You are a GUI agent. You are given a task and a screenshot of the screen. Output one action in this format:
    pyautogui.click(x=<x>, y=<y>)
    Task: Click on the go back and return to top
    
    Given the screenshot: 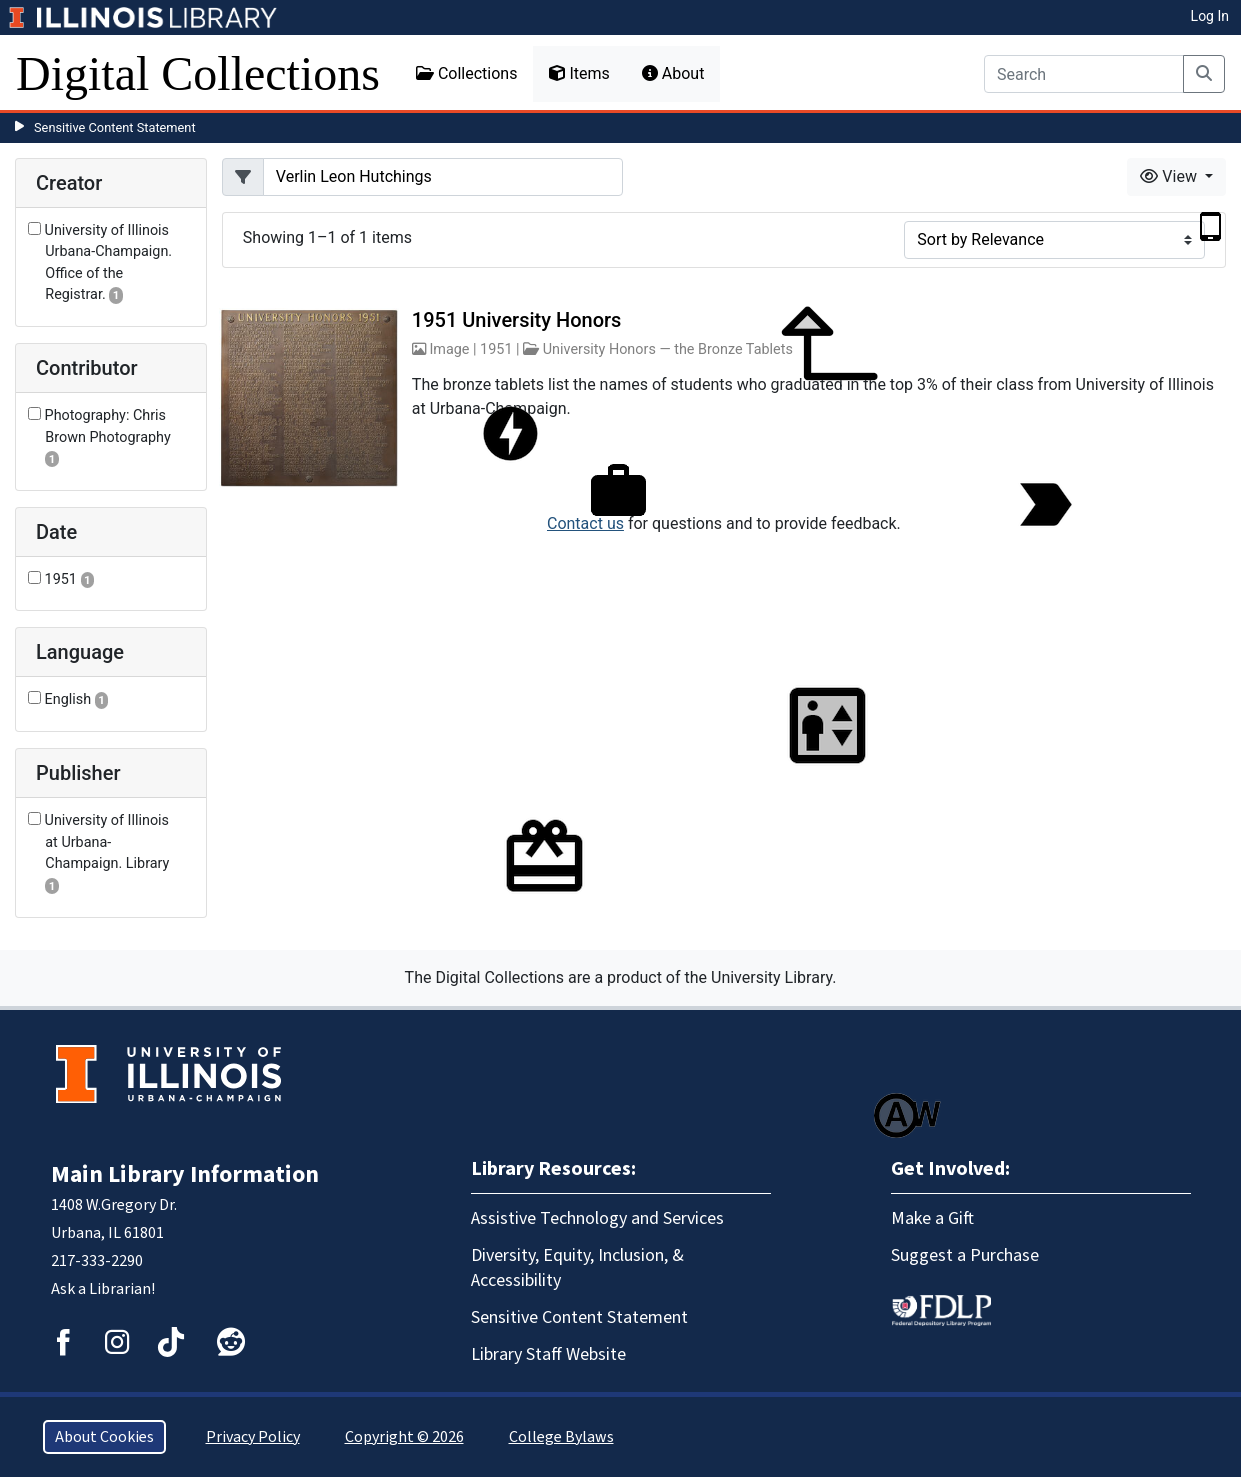 What is the action you would take?
    pyautogui.click(x=826, y=347)
    